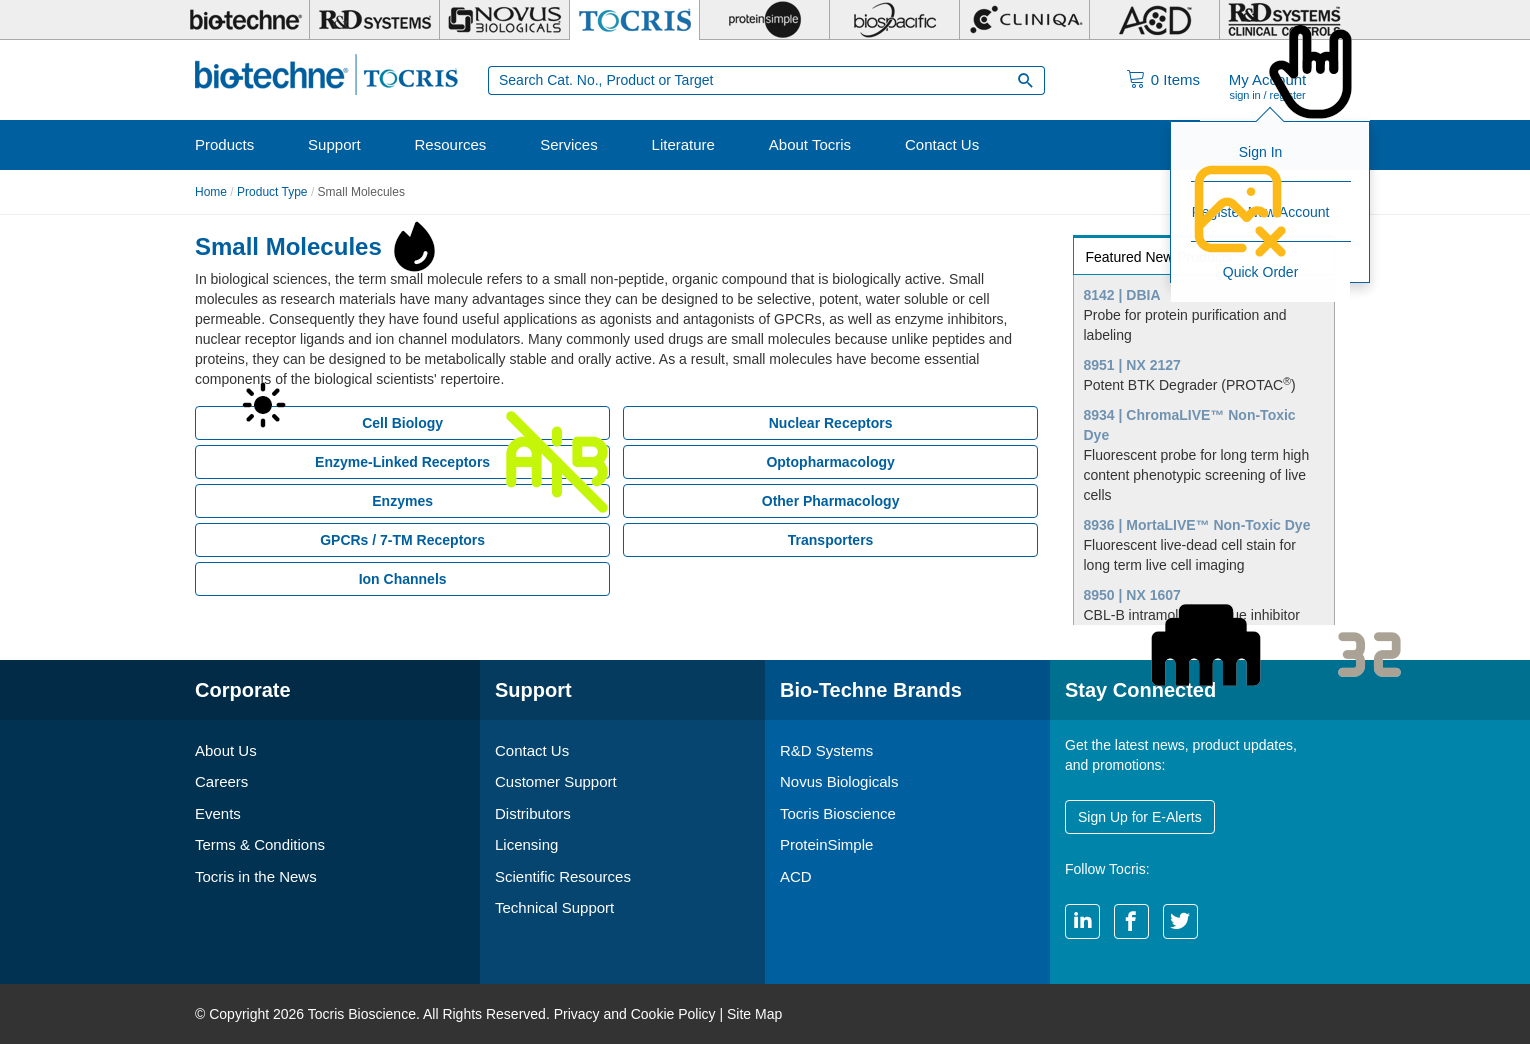 The height and width of the screenshot is (1044, 1530). What do you see at coordinates (1238, 209) in the screenshot?
I see `remove or delete a photo` at bounding box center [1238, 209].